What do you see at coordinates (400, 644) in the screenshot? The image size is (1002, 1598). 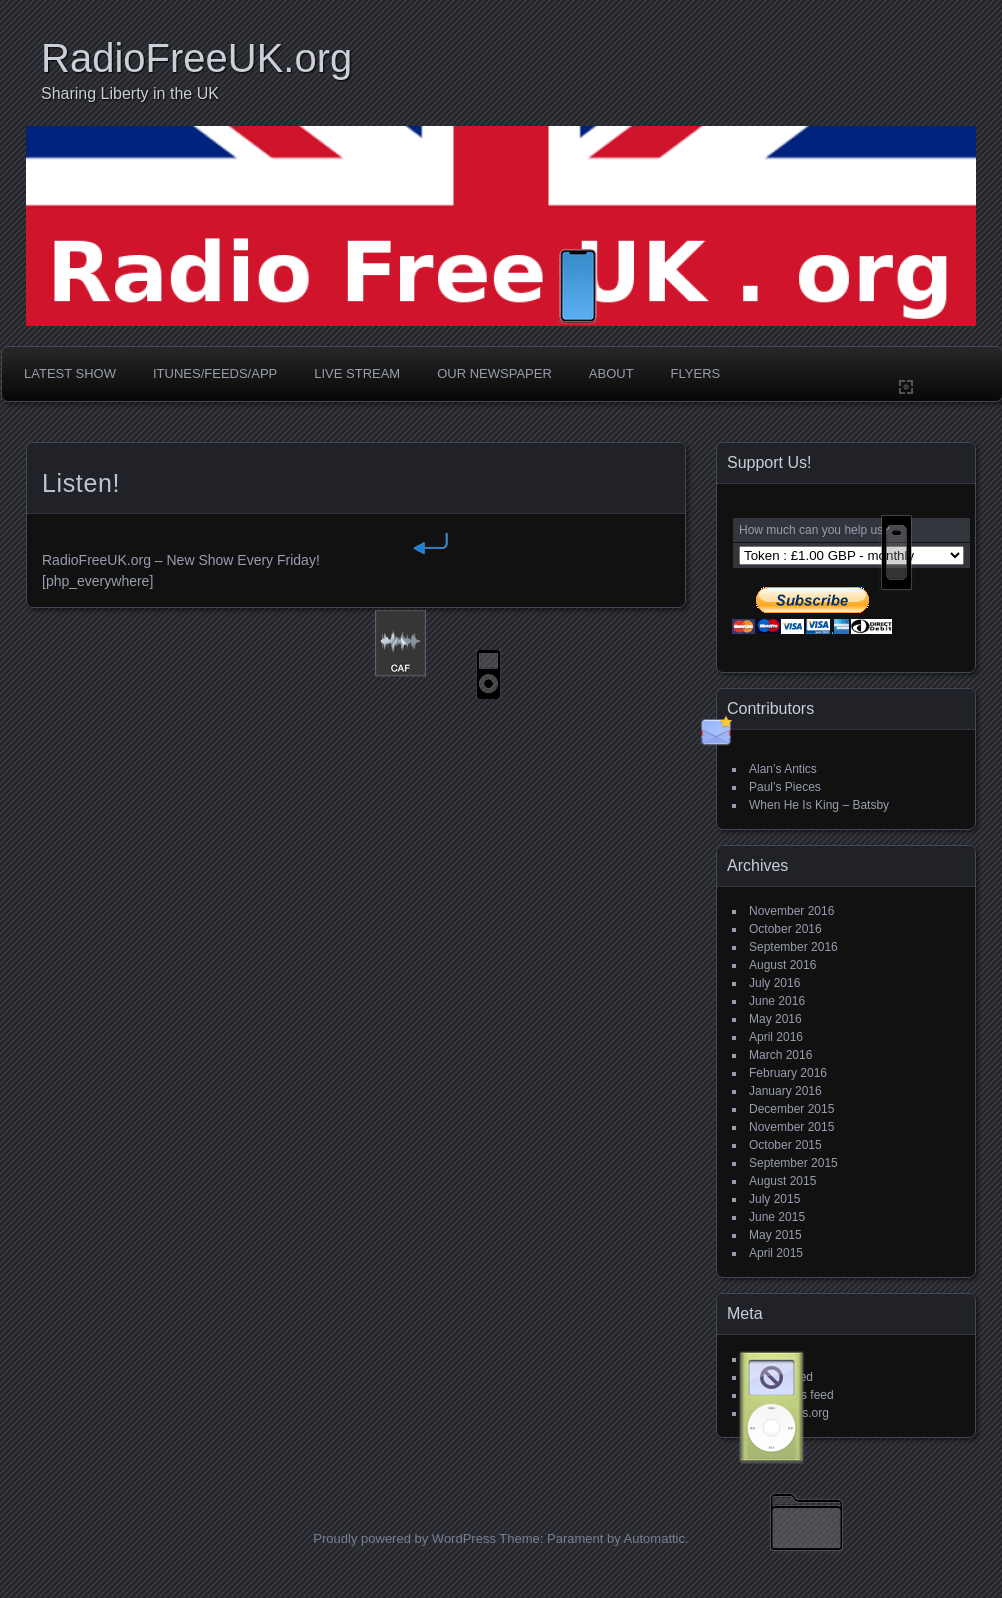 I see `a core audio format (.caf) file in GarageBand` at bounding box center [400, 644].